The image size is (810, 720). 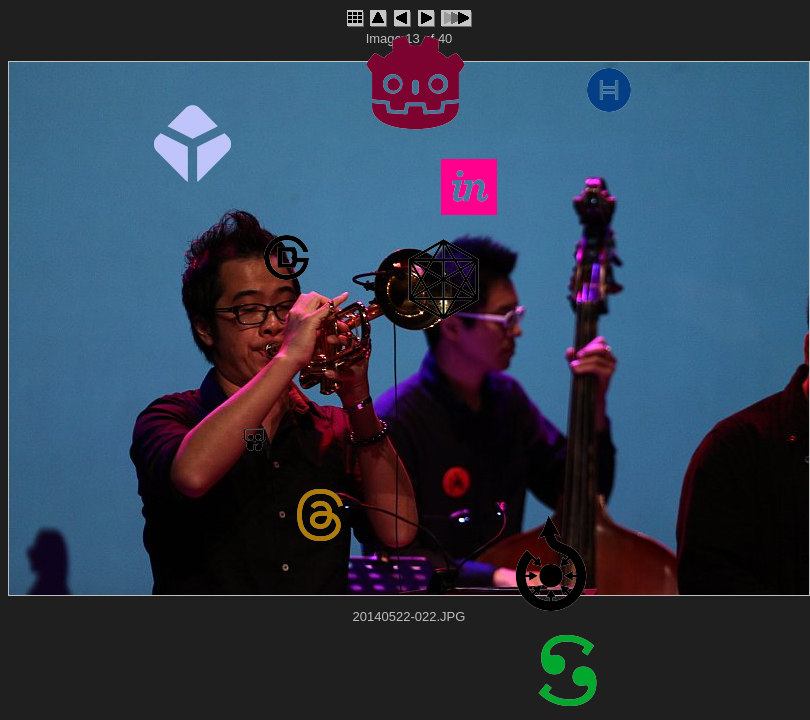 What do you see at coordinates (320, 515) in the screenshot?
I see `open the Threads app` at bounding box center [320, 515].